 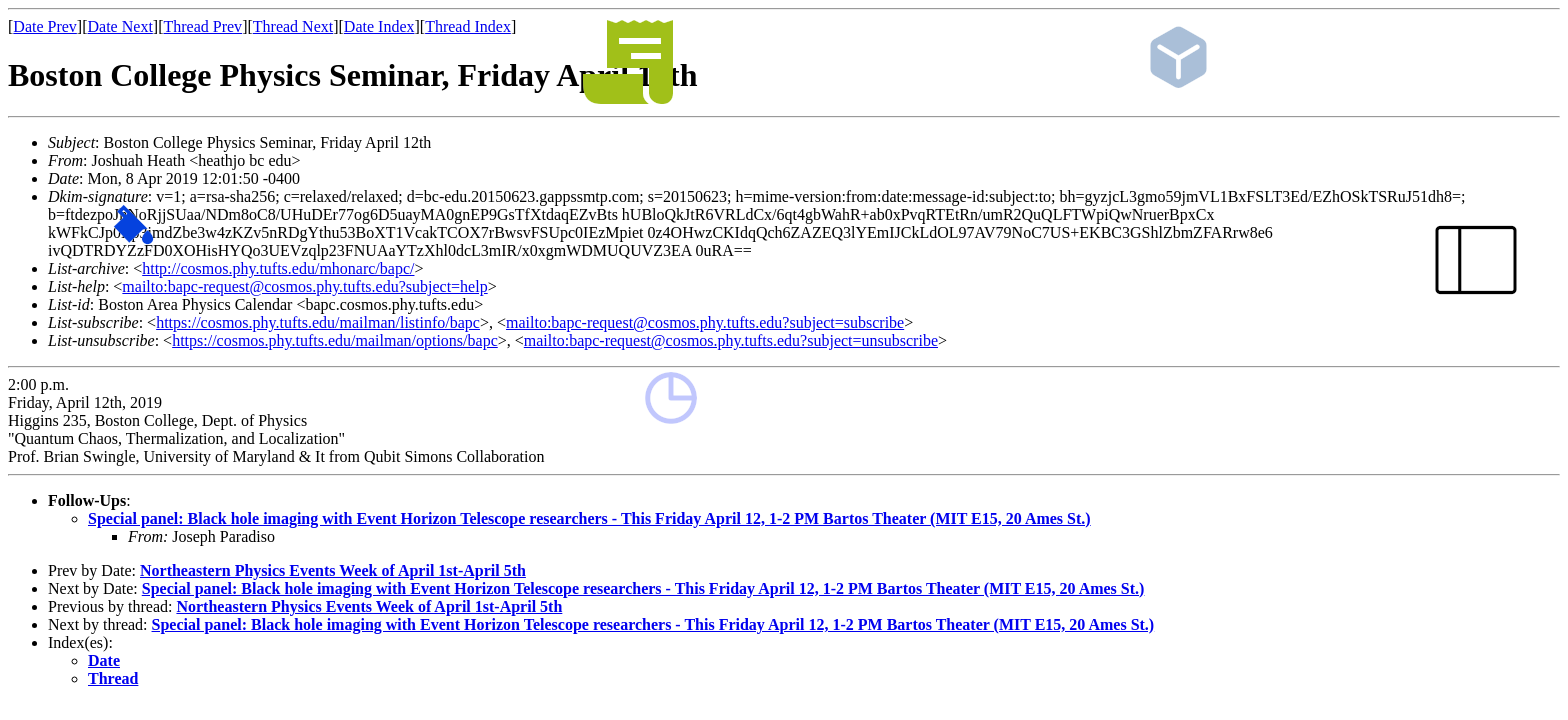 I want to click on view analytics or statistics breakdown, so click(x=671, y=398).